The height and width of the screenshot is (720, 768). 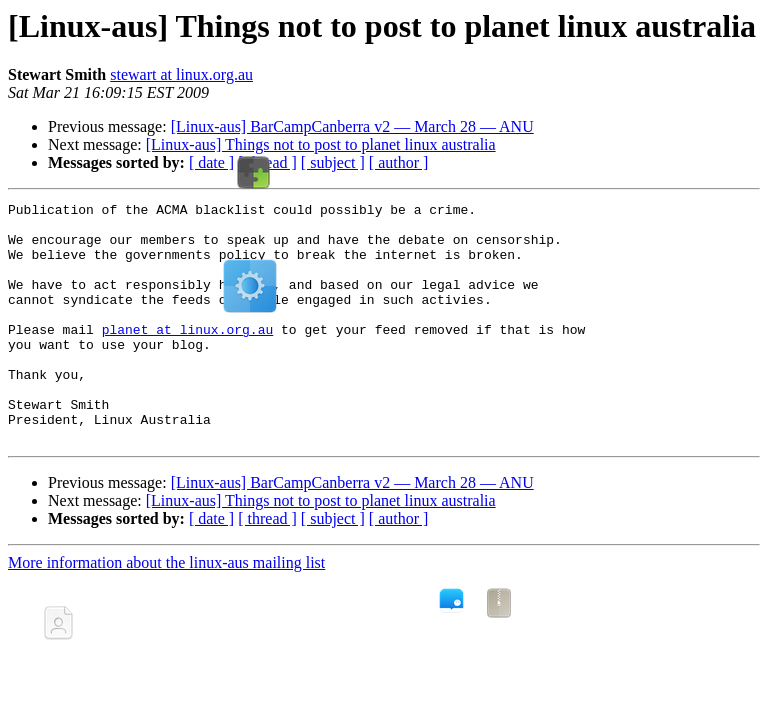 What do you see at coordinates (58, 622) in the screenshot?
I see `credits or attribution file` at bounding box center [58, 622].